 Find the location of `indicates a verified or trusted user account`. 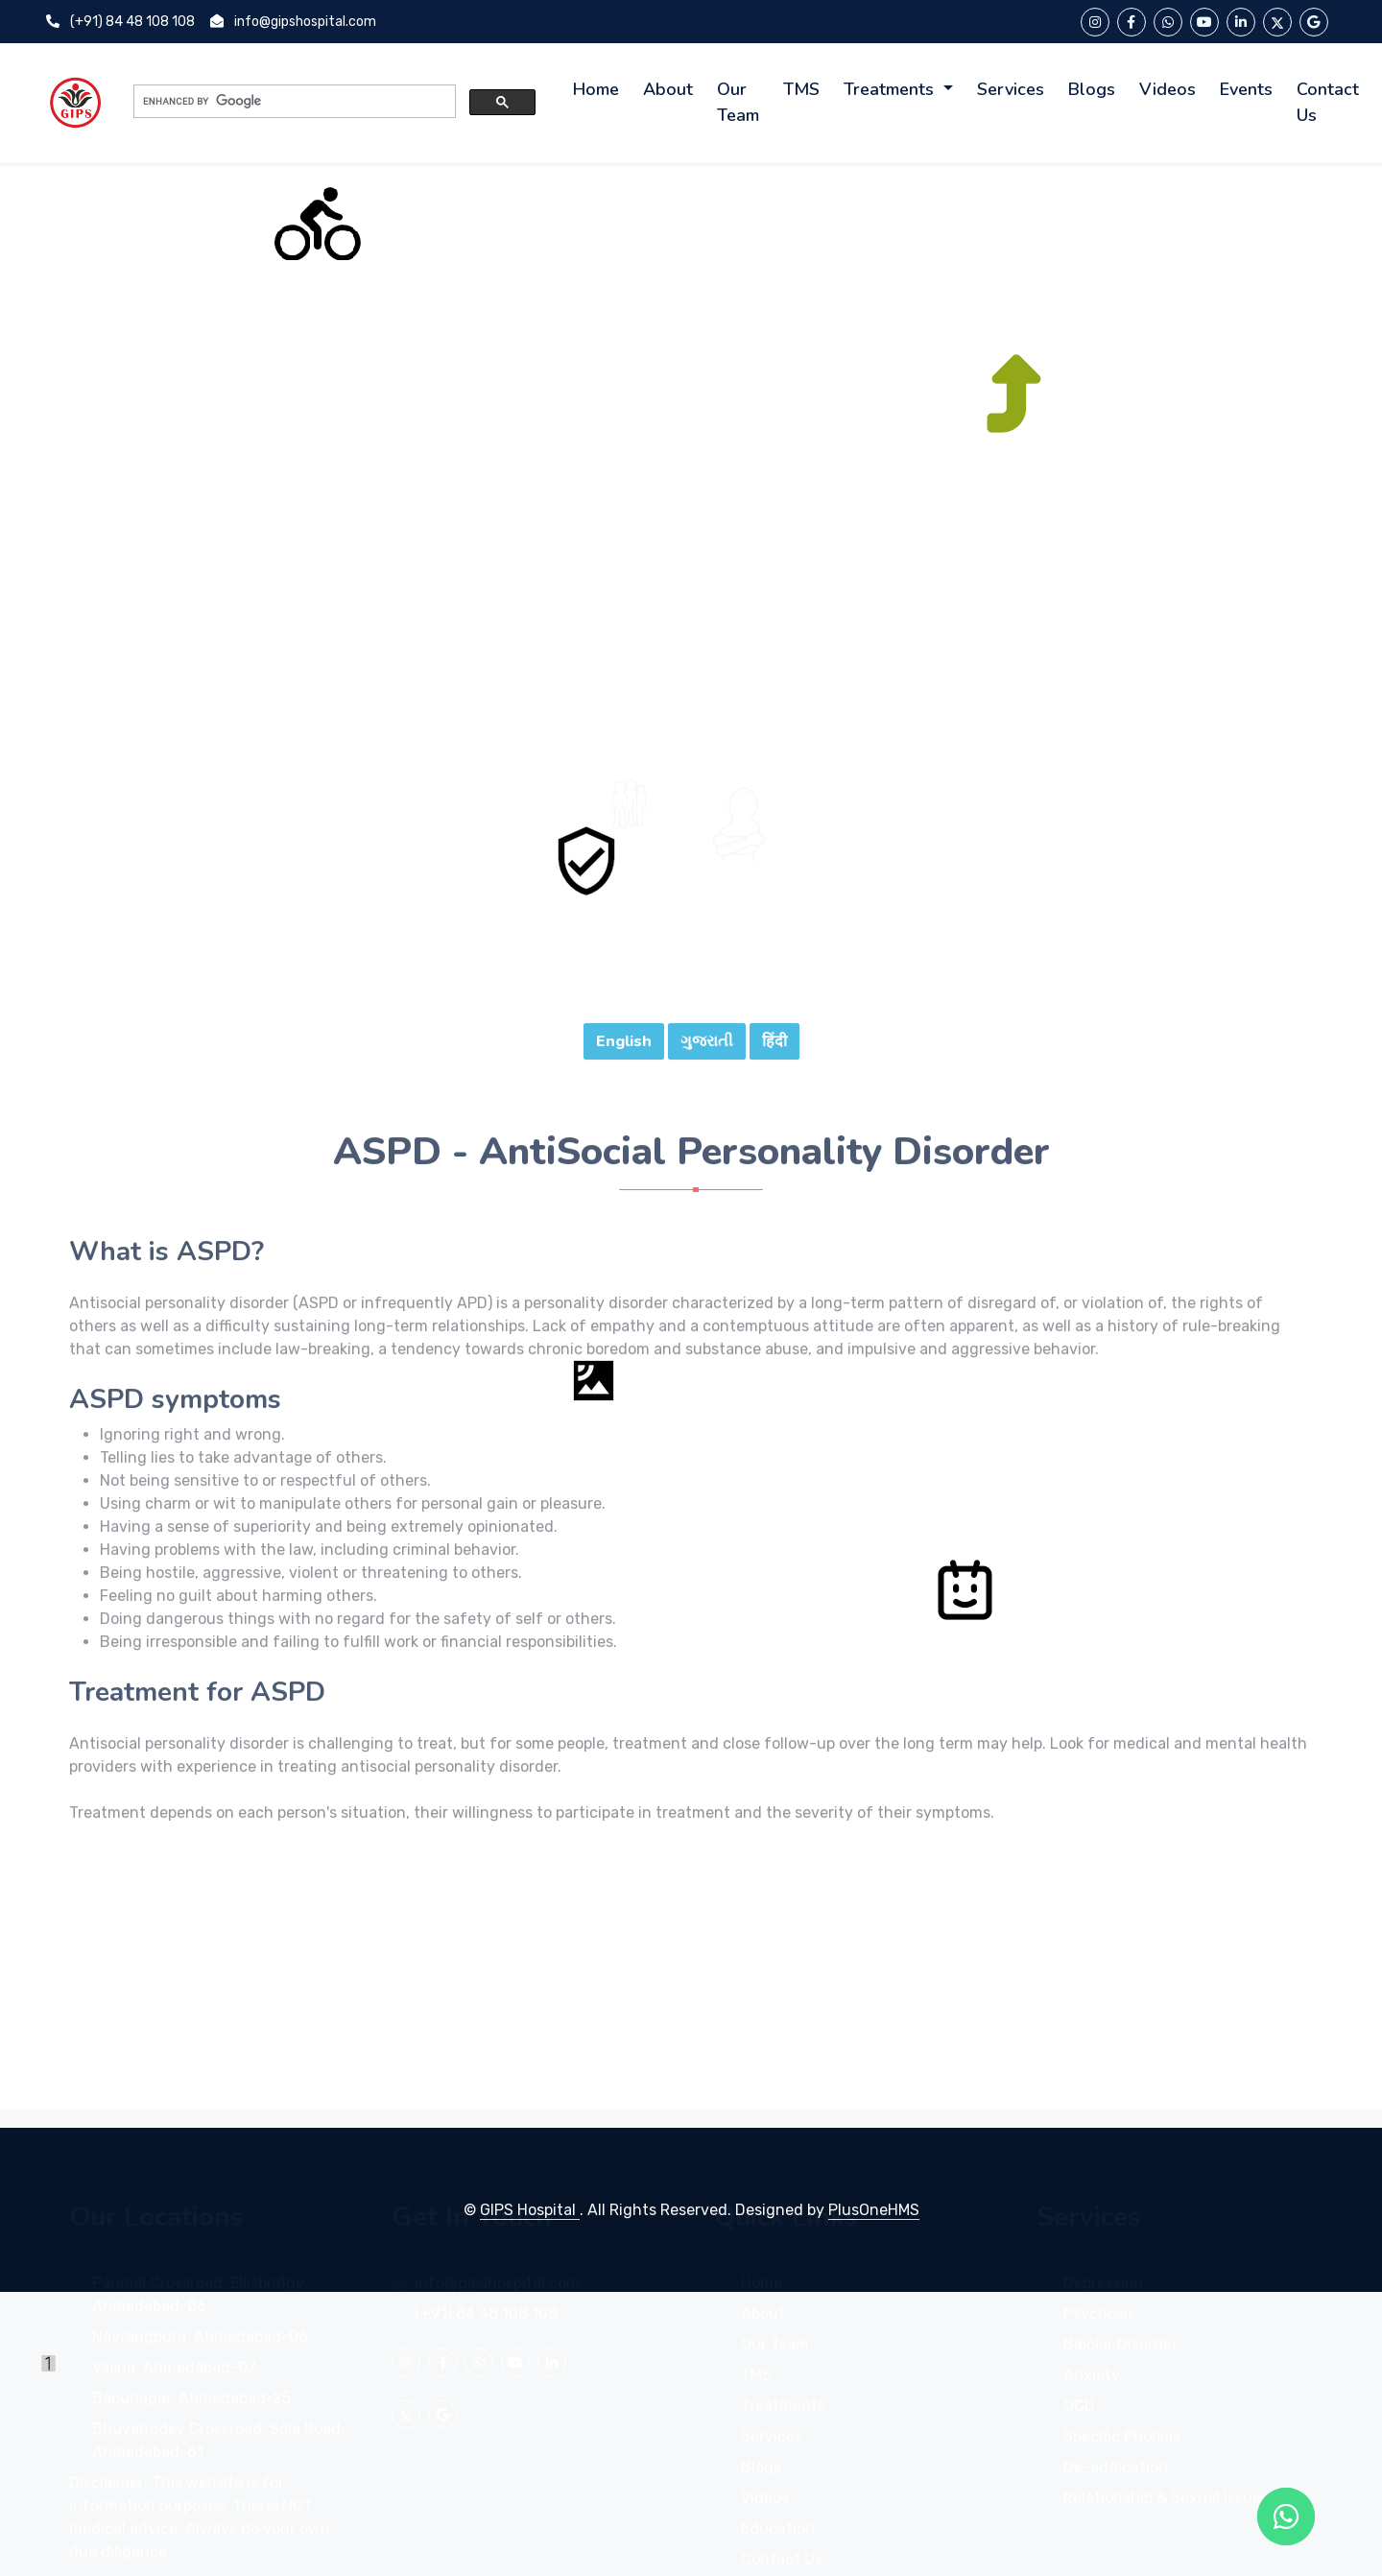

indicates a verified or trusted user account is located at coordinates (586, 861).